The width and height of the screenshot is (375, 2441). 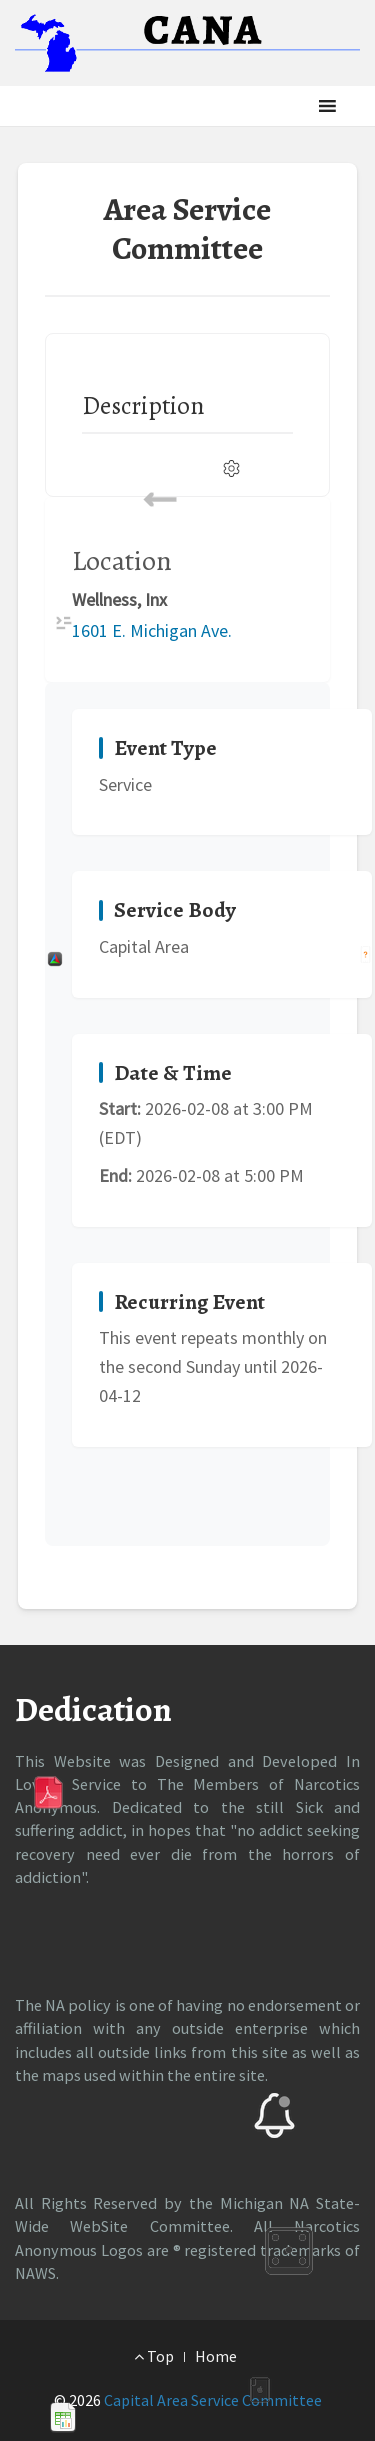 What do you see at coordinates (63, 2417) in the screenshot?
I see `openoffice calc spreadsheet file` at bounding box center [63, 2417].